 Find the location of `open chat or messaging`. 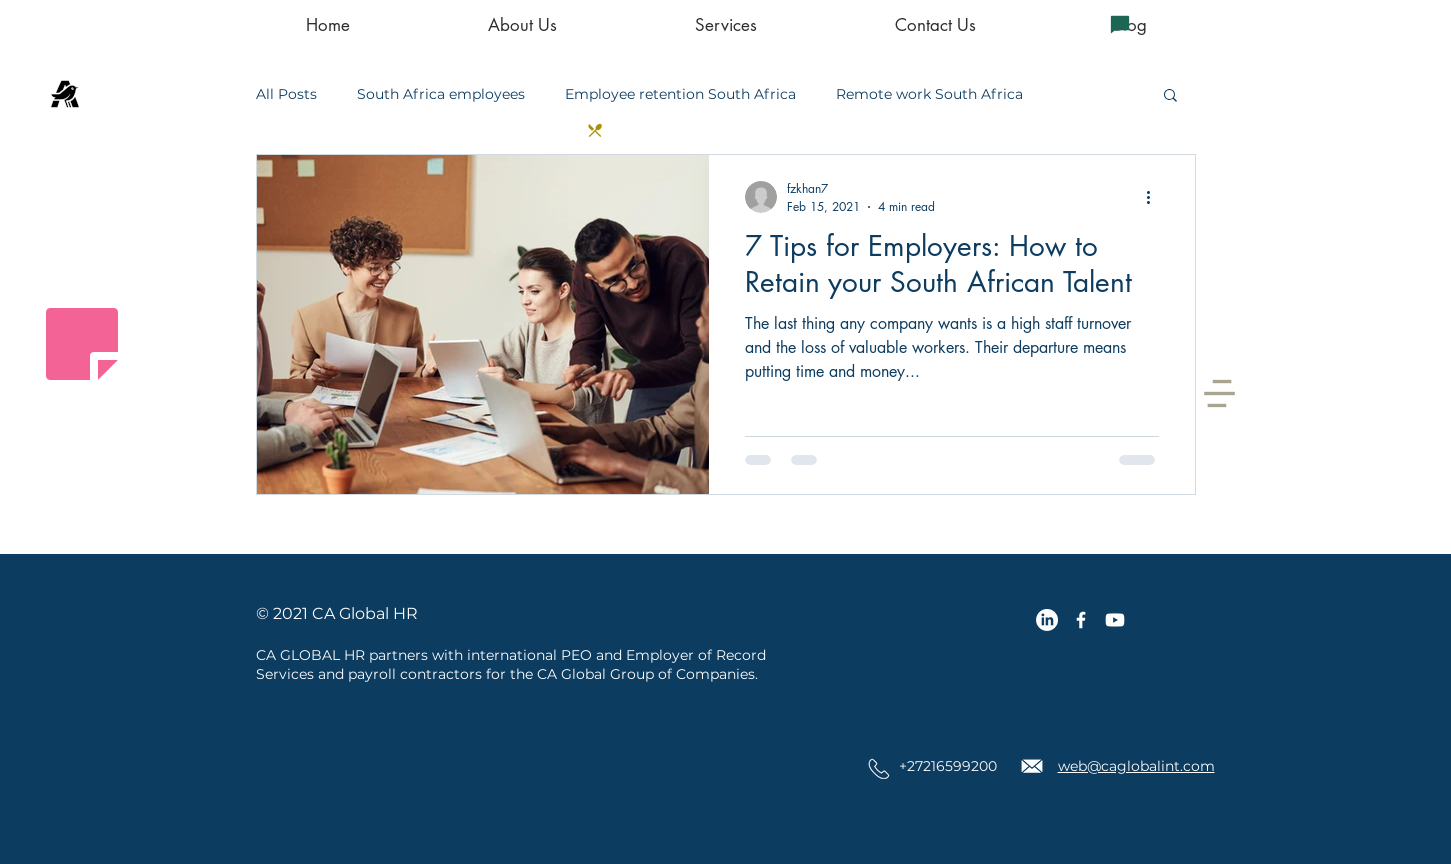

open chat or messaging is located at coordinates (1120, 24).